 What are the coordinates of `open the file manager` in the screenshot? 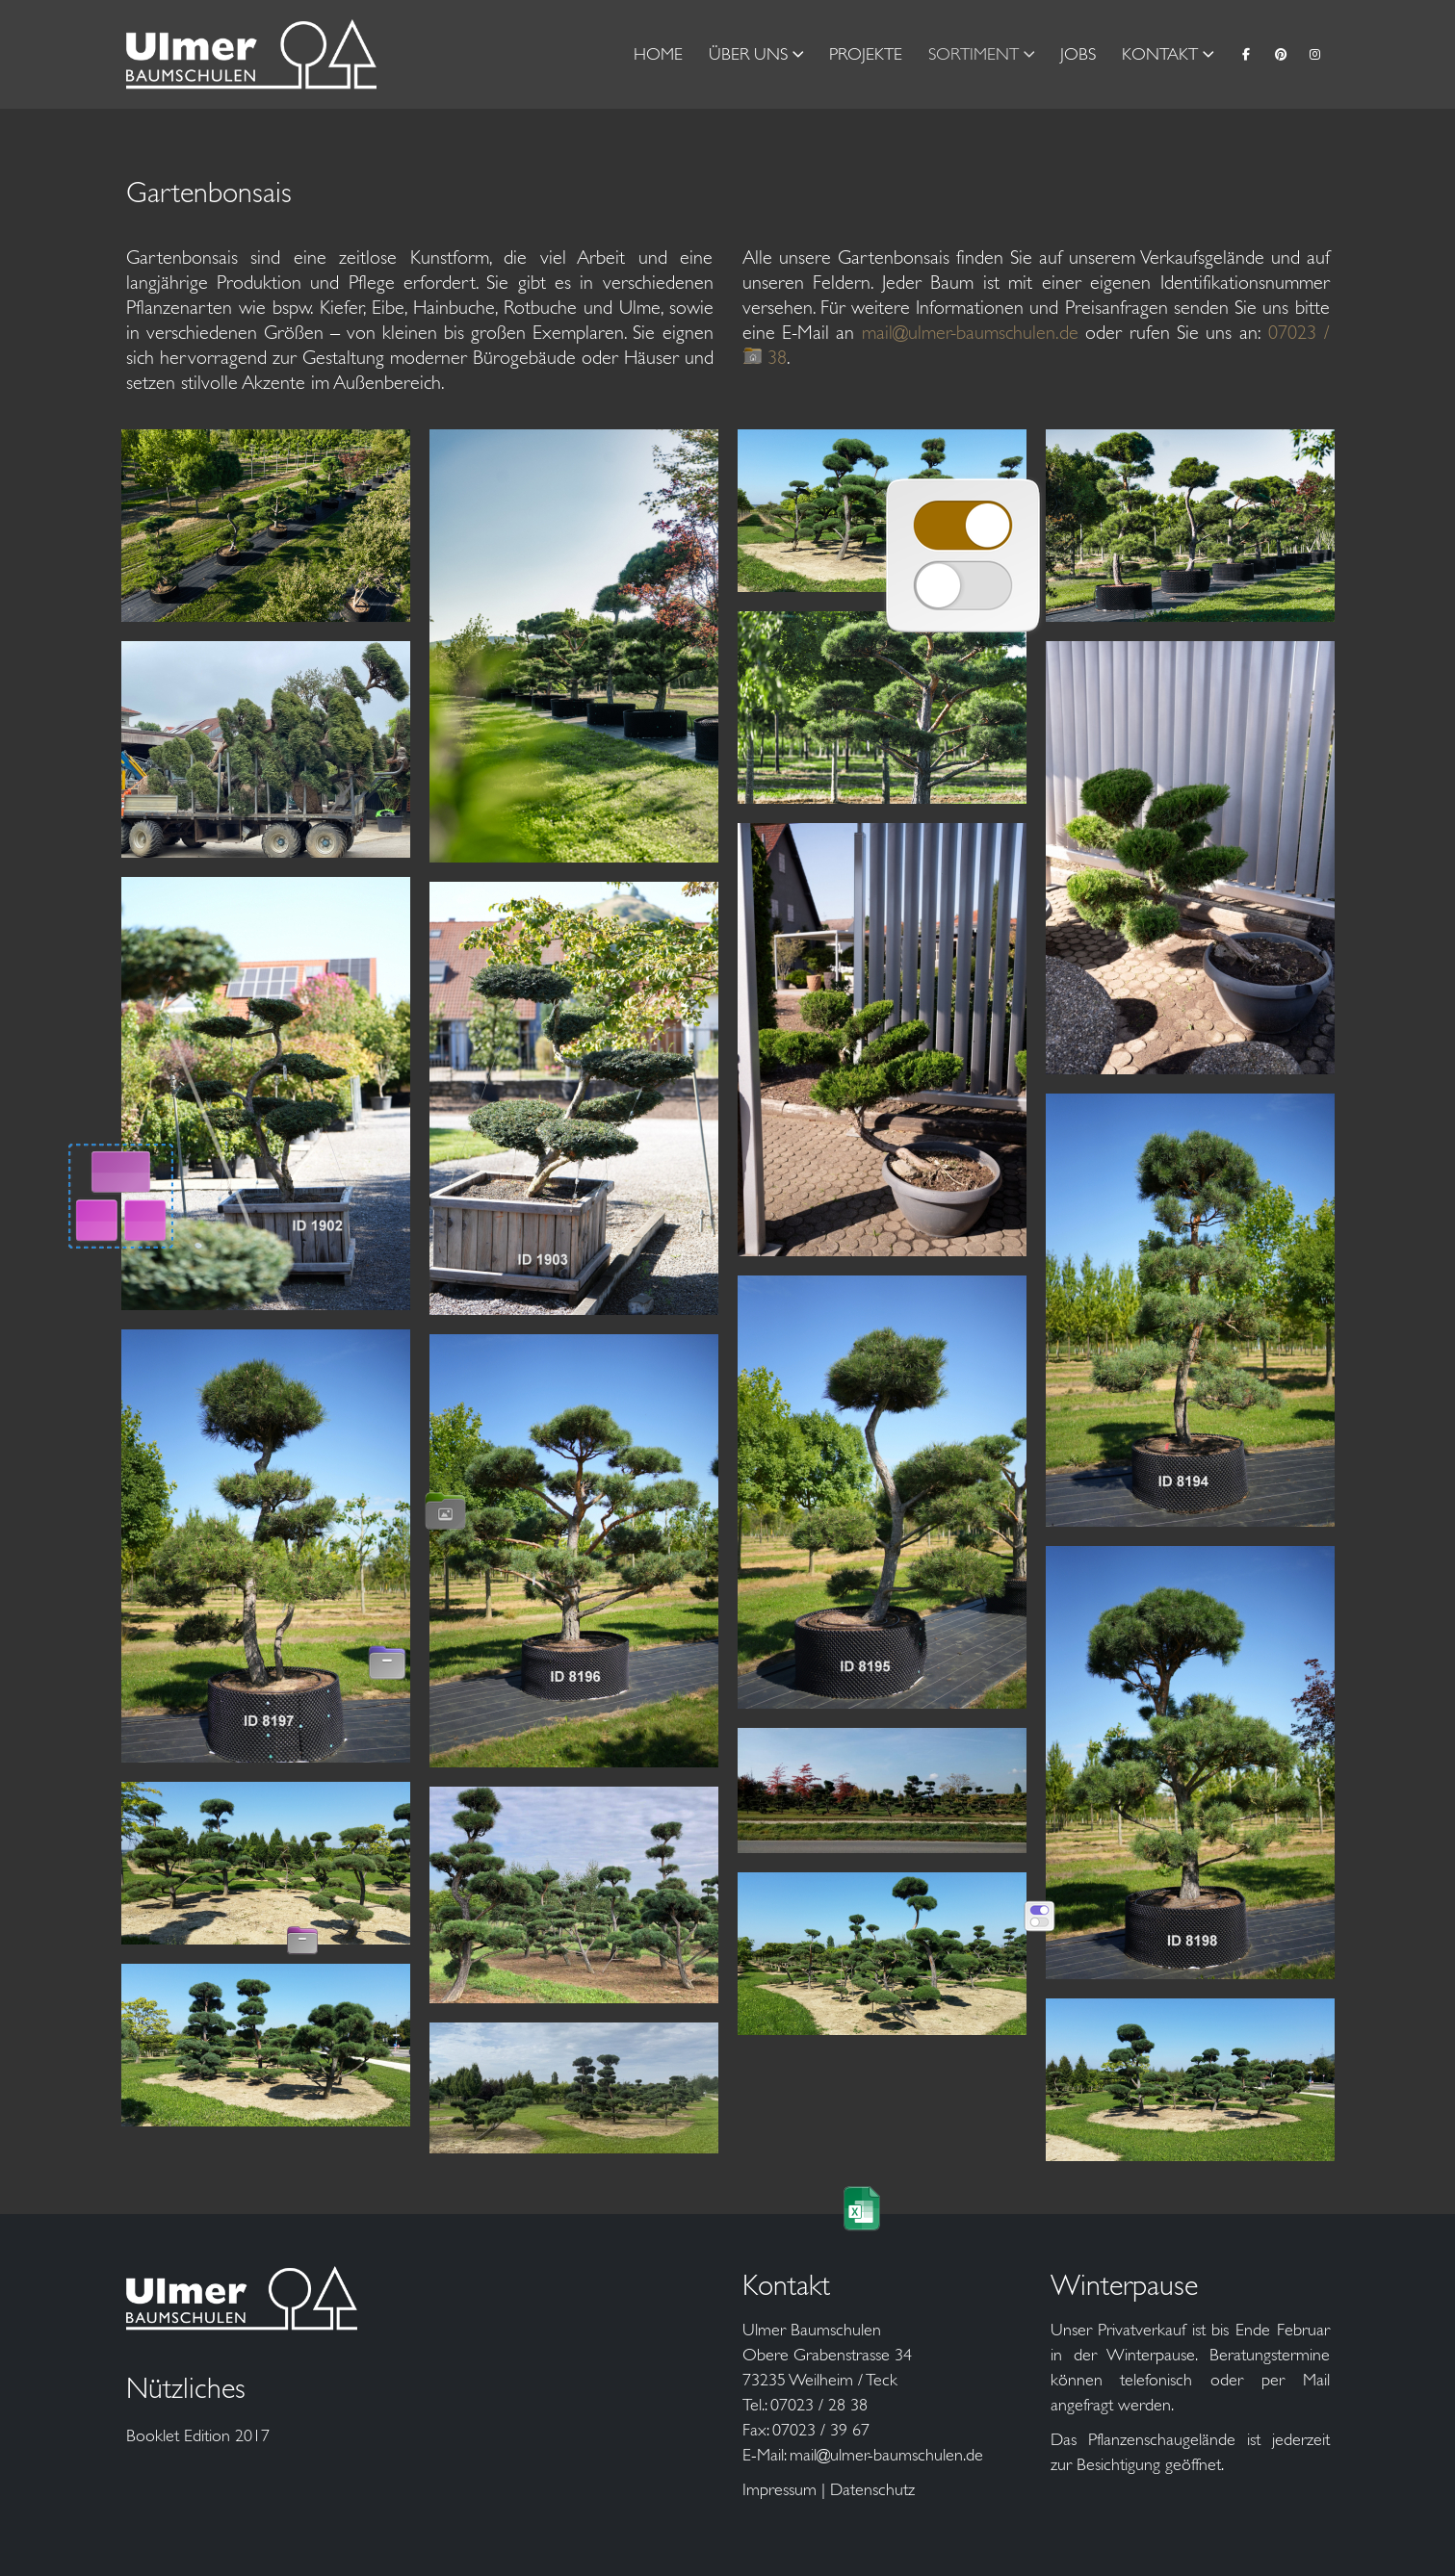 It's located at (302, 1940).